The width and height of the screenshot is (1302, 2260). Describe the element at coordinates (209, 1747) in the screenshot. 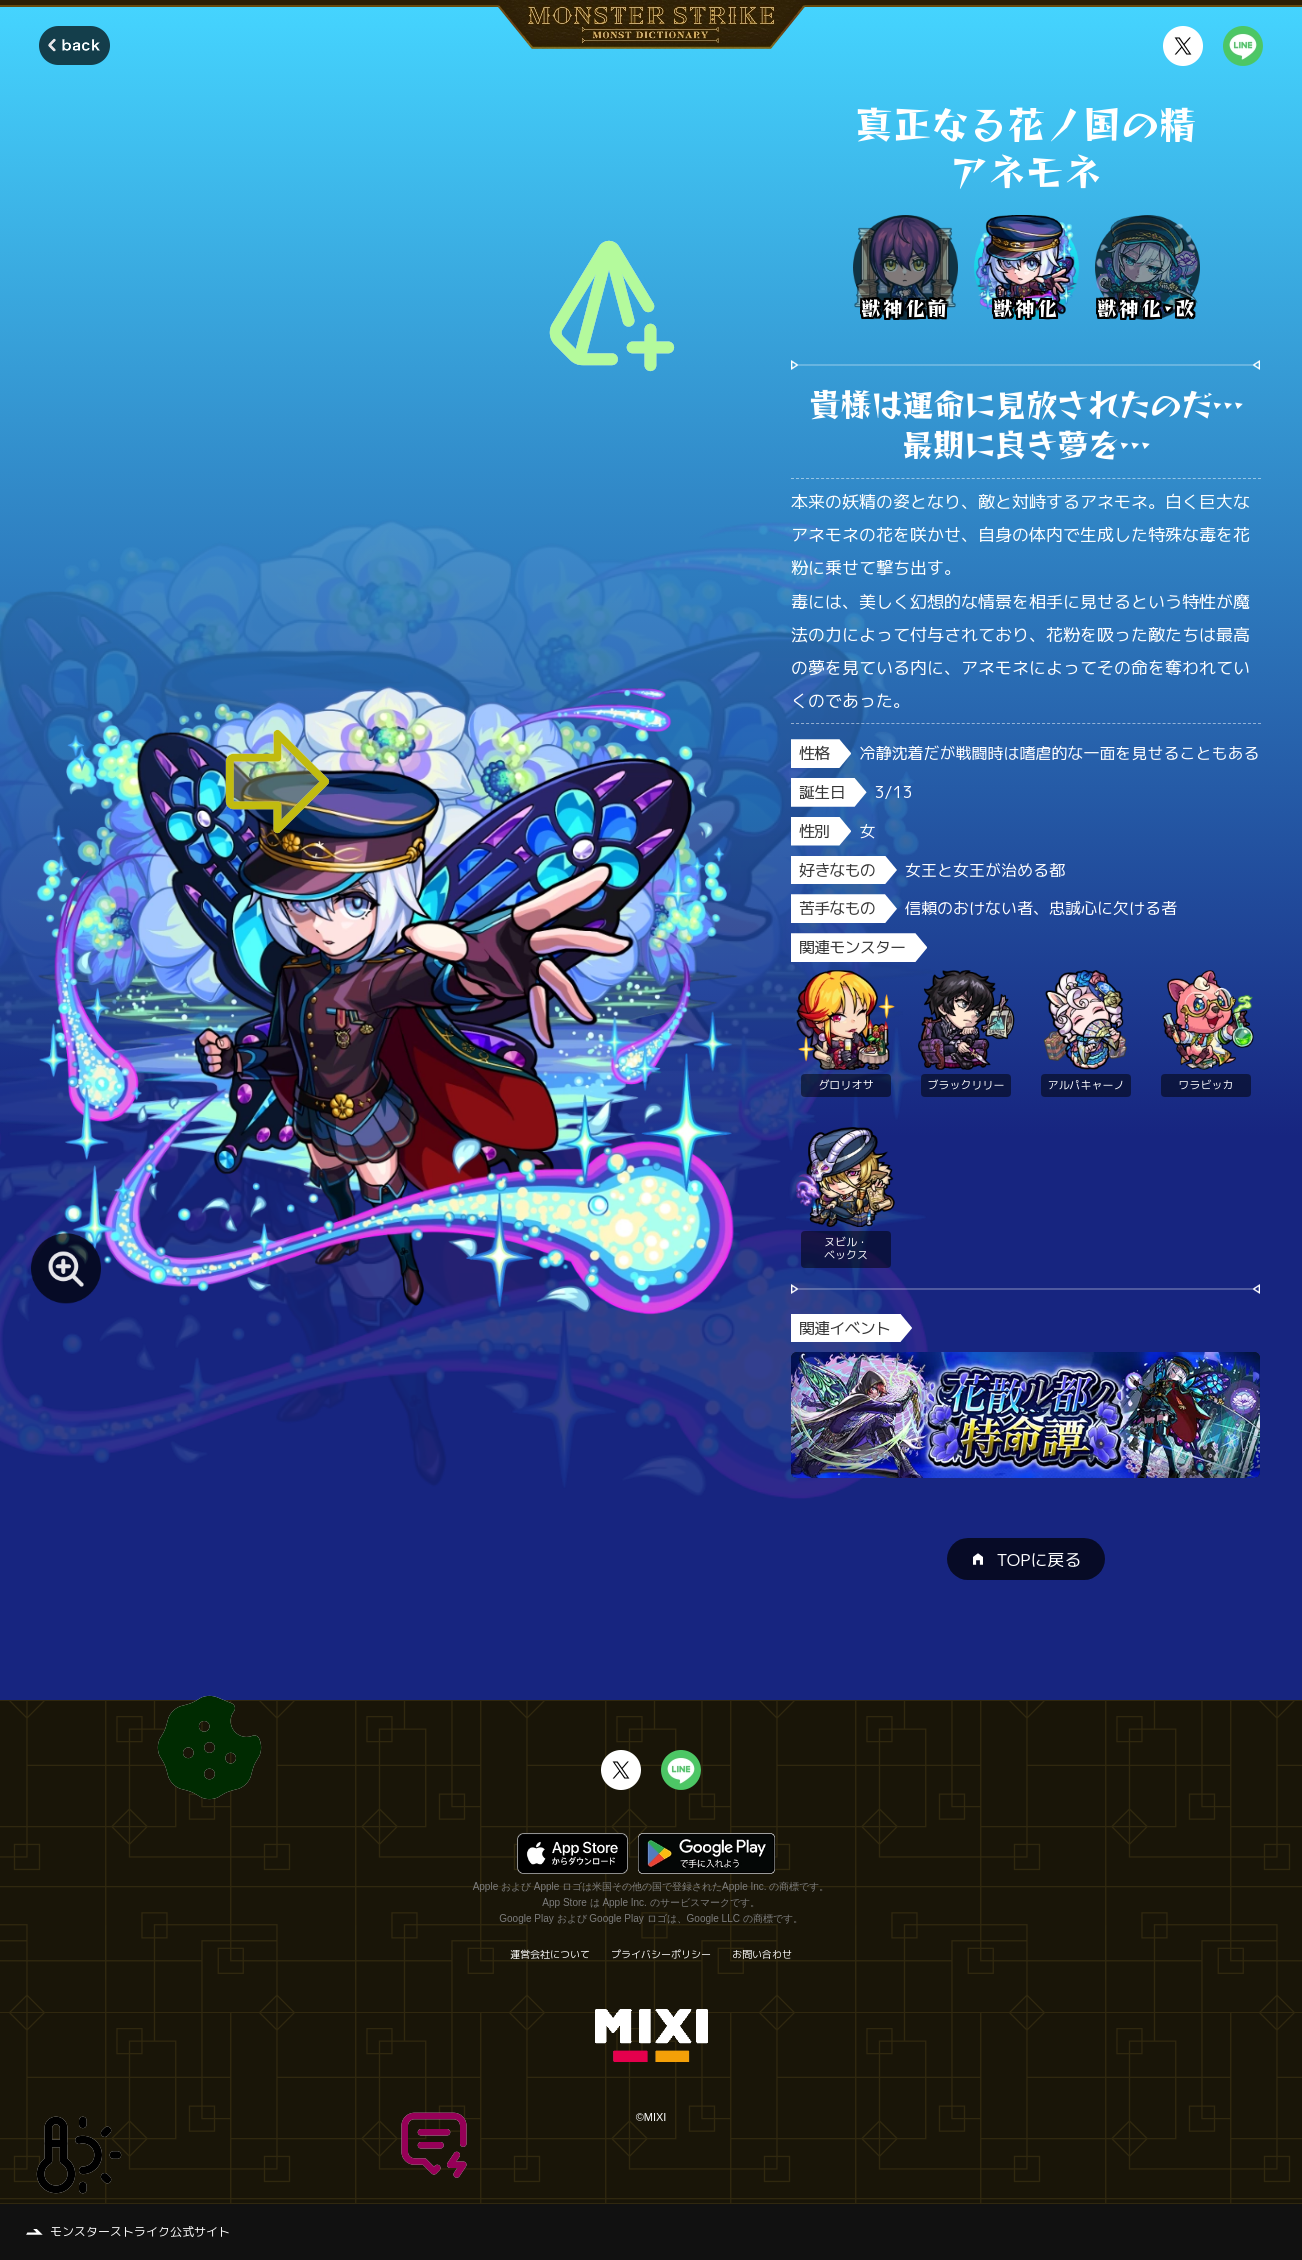

I see `manage cookie consent preferences` at that location.